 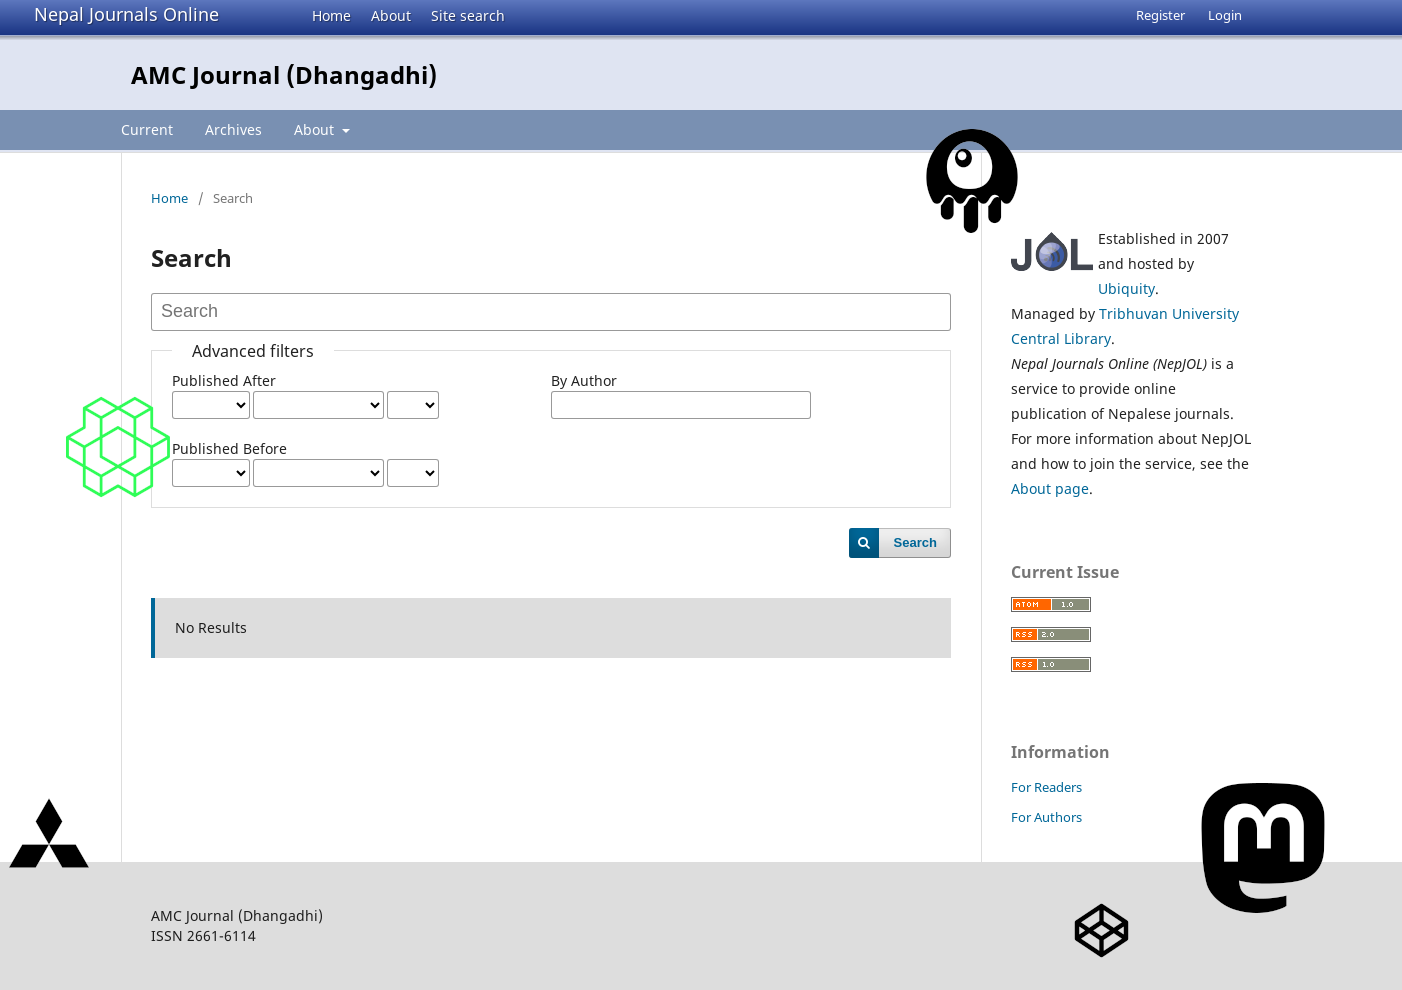 I want to click on codepen logo, so click(x=1101, y=930).